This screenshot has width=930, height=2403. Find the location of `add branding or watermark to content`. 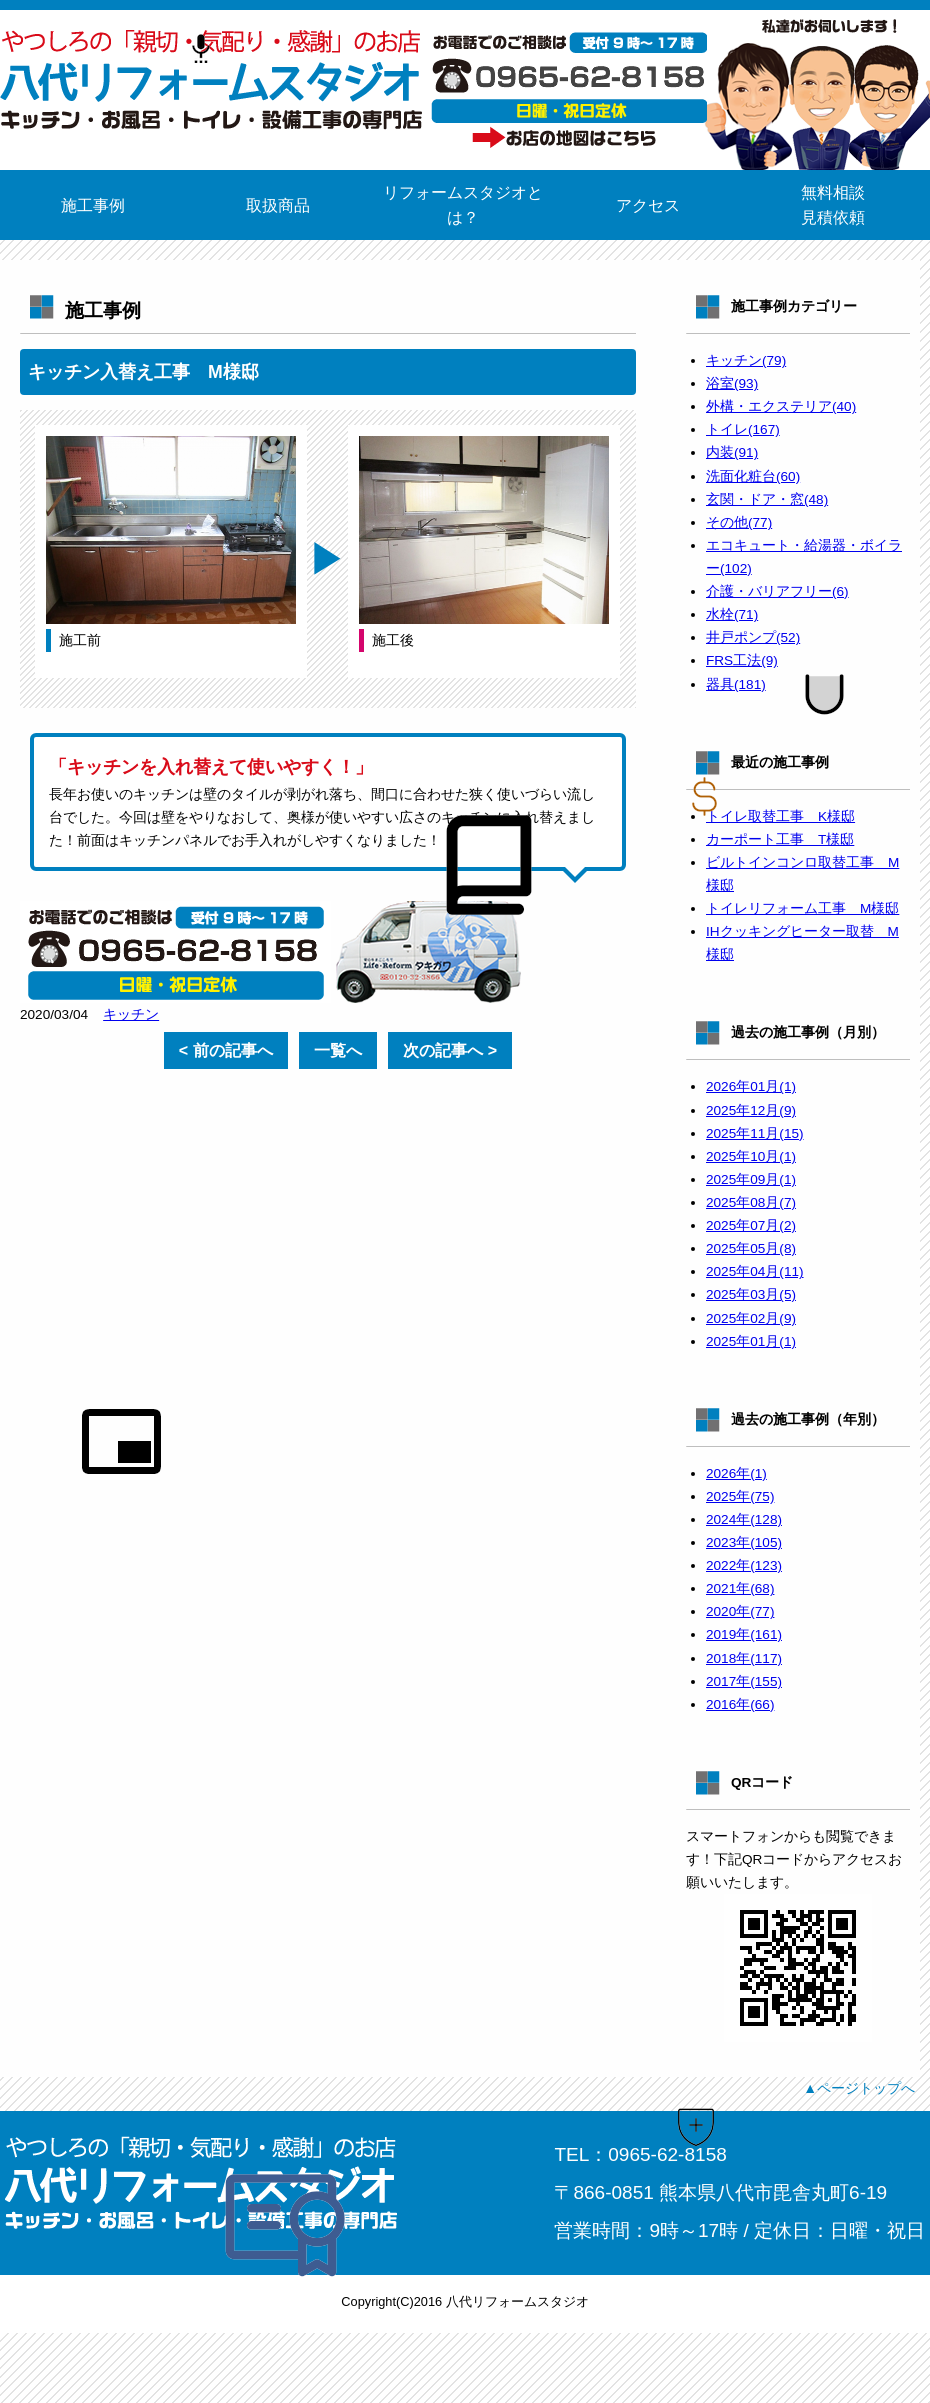

add branding or watermark to content is located at coordinates (121, 1441).